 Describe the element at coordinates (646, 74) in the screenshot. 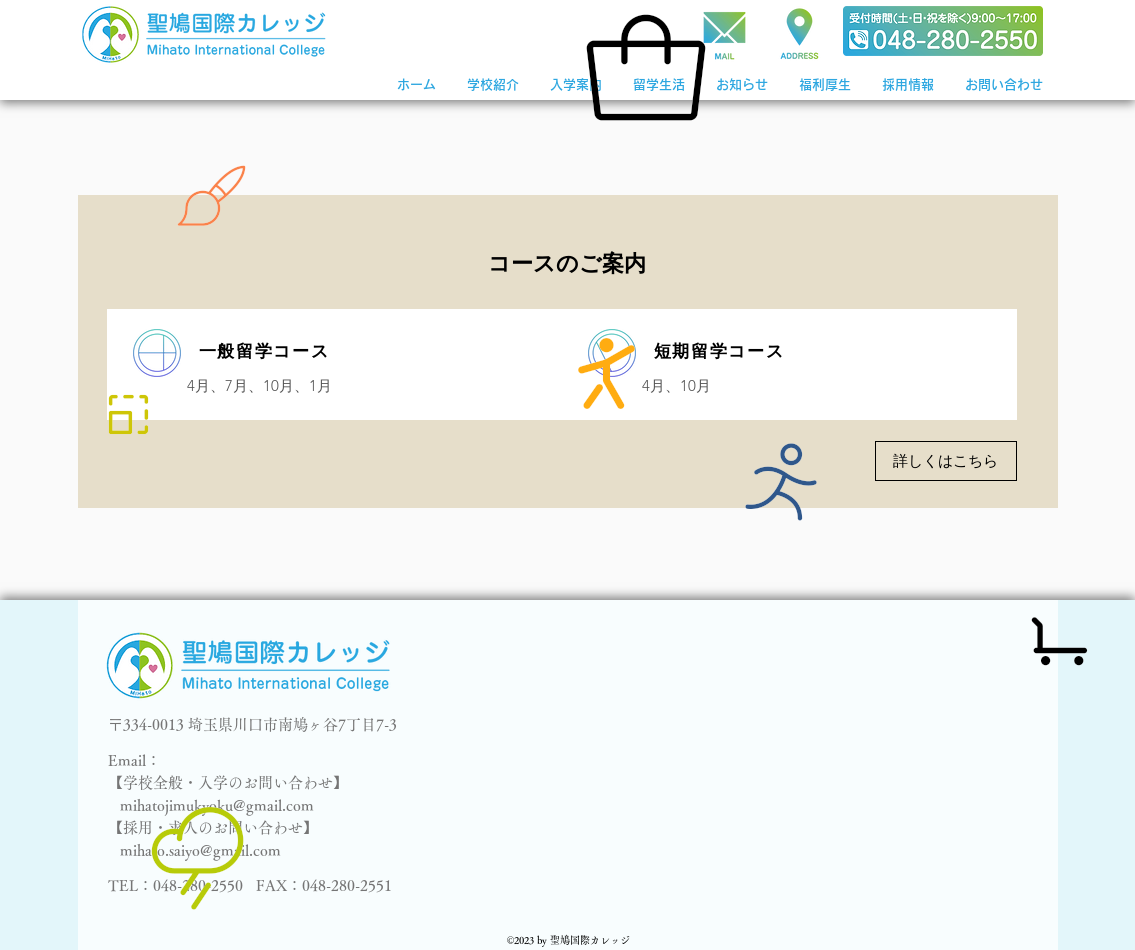

I see `view your shopping bag` at that location.